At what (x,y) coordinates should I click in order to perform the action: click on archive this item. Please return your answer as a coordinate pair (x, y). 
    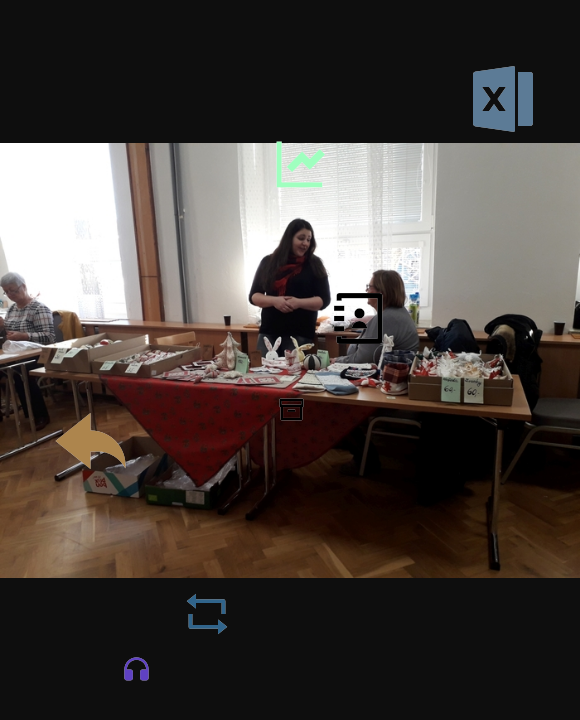
    Looking at the image, I should click on (291, 409).